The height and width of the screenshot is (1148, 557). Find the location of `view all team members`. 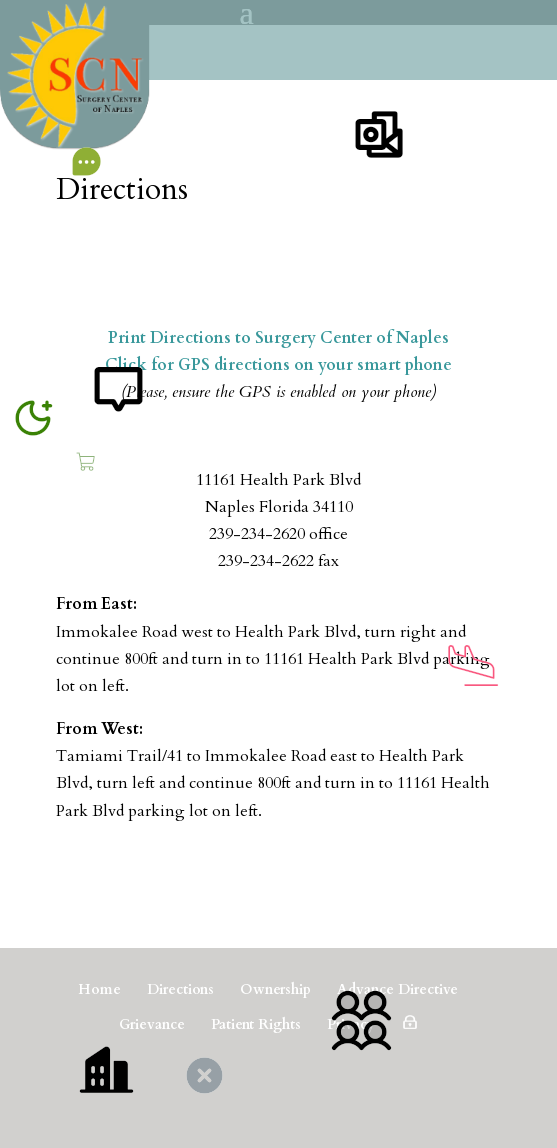

view all team members is located at coordinates (361, 1020).